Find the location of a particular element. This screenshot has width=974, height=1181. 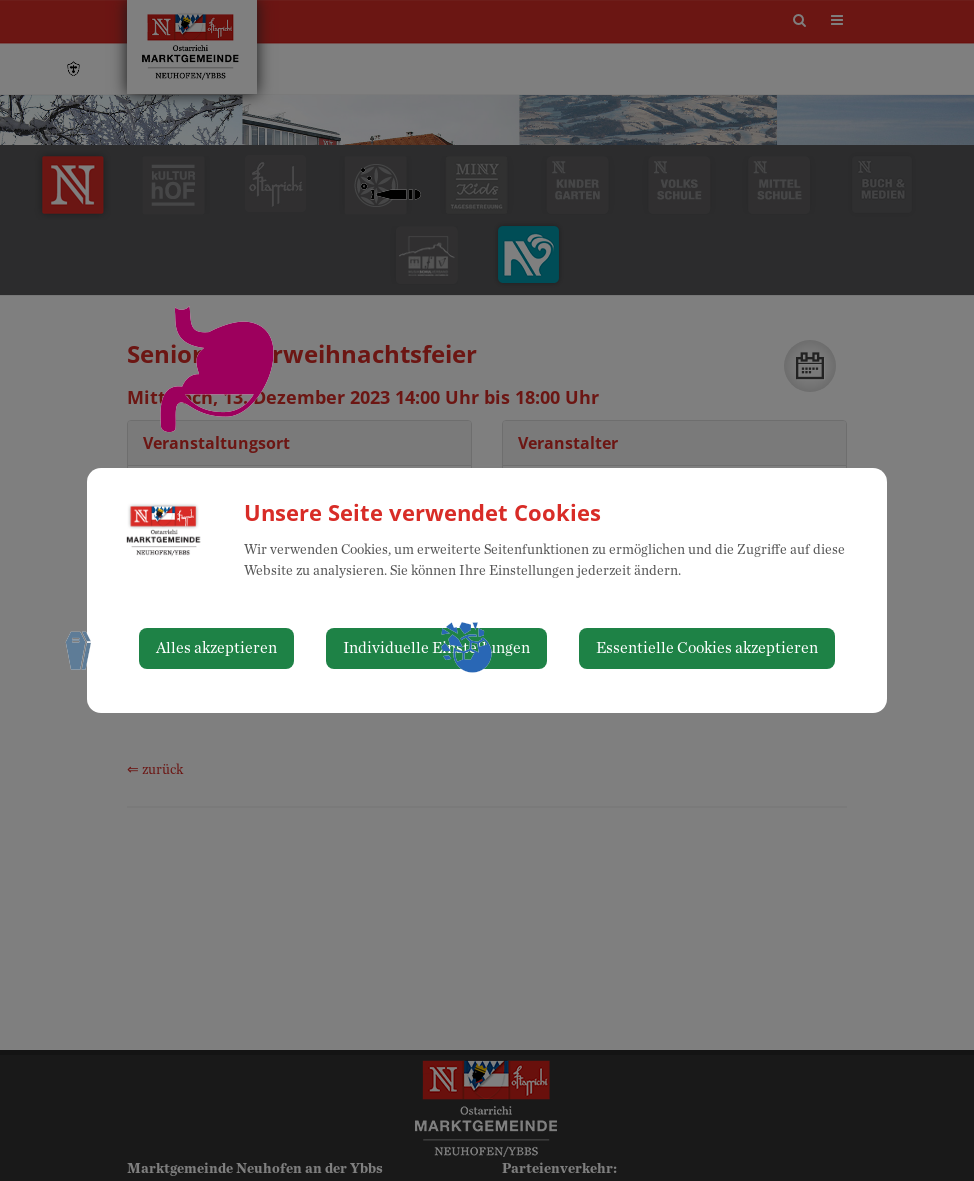

indicates death or game over state is located at coordinates (77, 650).